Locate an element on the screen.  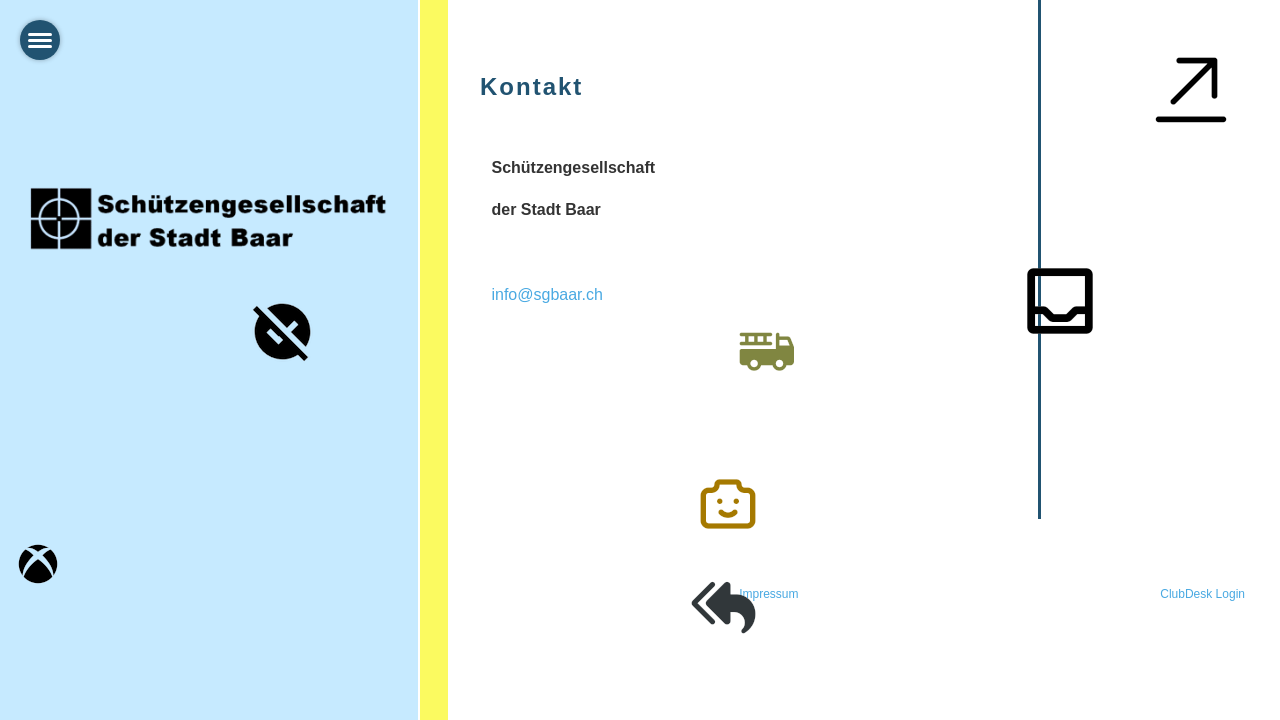
switch to front-facing camera is located at coordinates (728, 504).